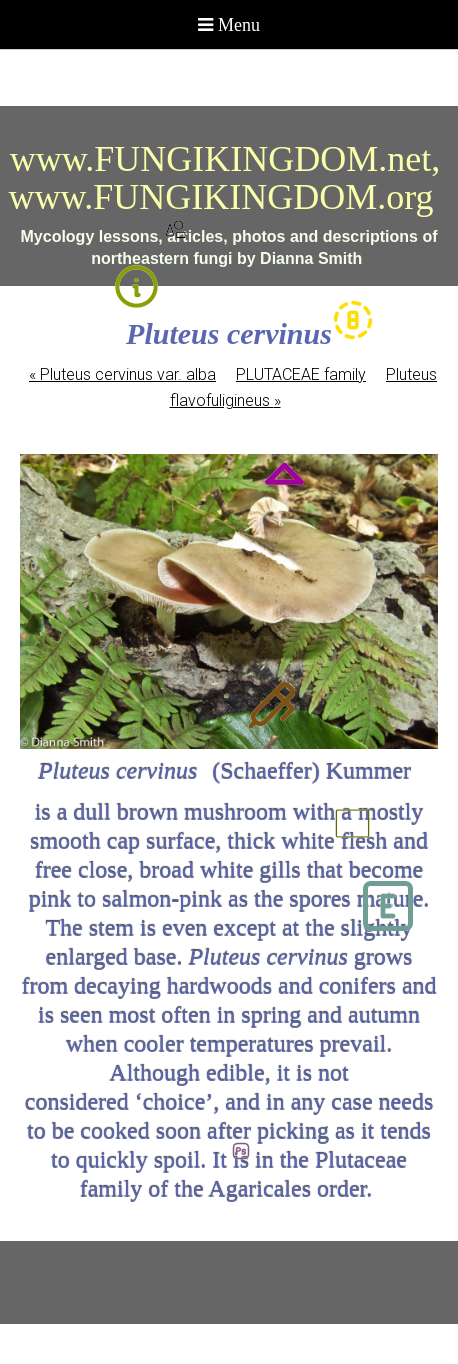 This screenshot has width=458, height=1364. What do you see at coordinates (176, 230) in the screenshot?
I see `access shape tools or drawing options` at bounding box center [176, 230].